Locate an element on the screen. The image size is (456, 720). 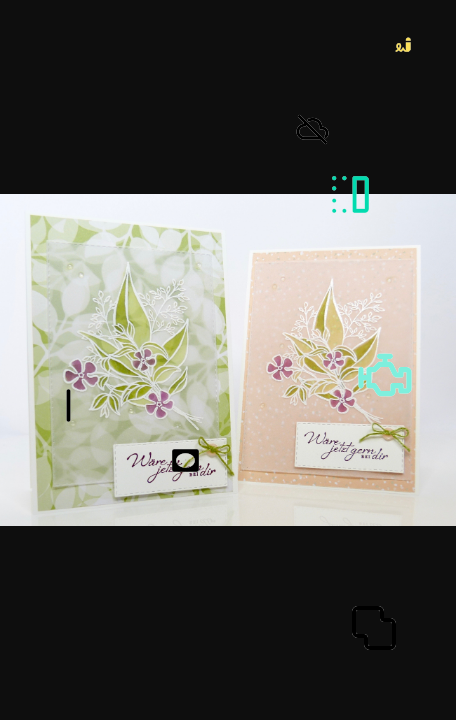
view engine or vehicle diagnostics is located at coordinates (385, 375).